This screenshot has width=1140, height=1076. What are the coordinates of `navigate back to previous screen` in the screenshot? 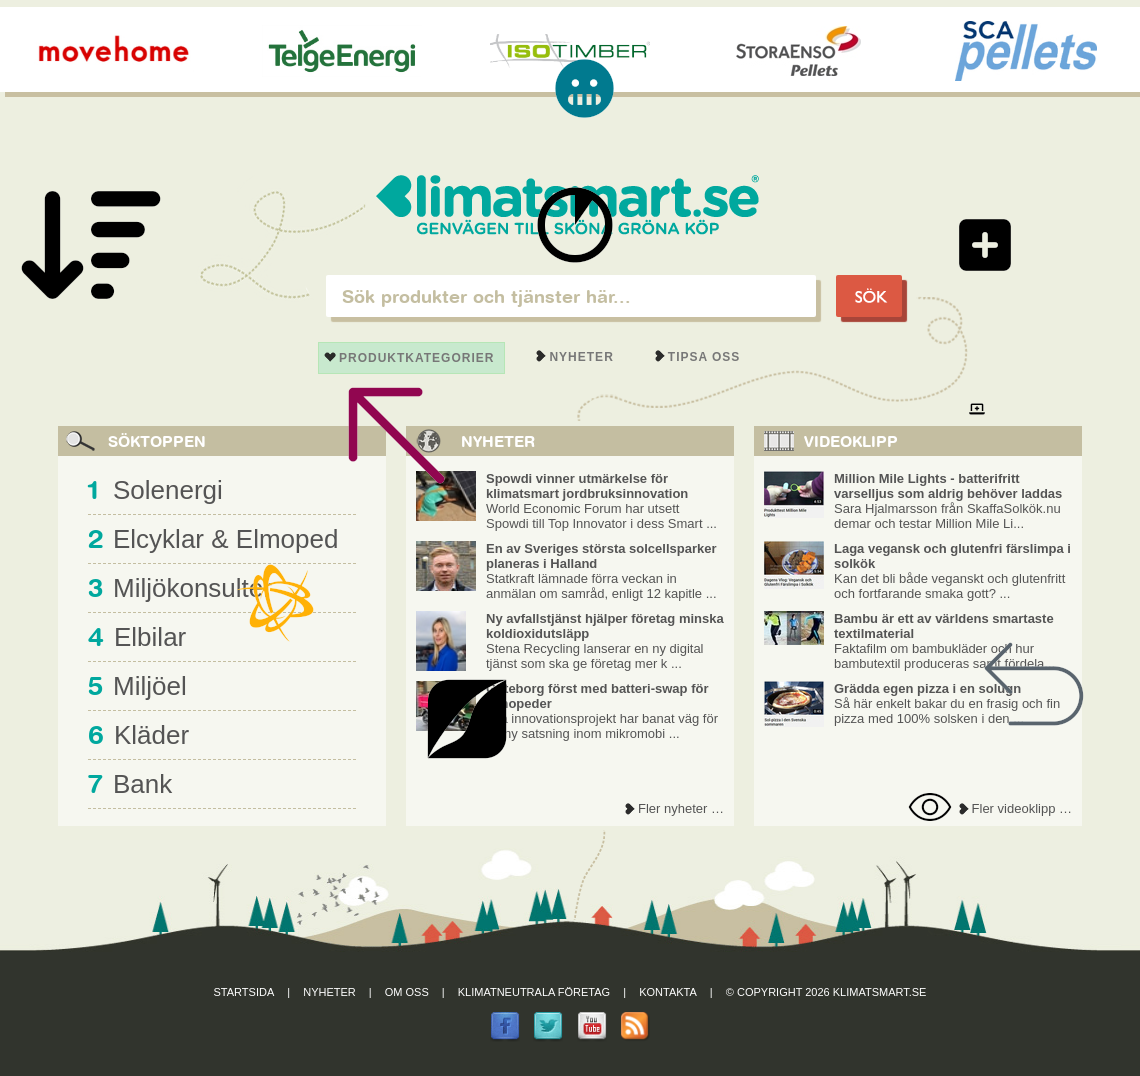 It's located at (396, 435).